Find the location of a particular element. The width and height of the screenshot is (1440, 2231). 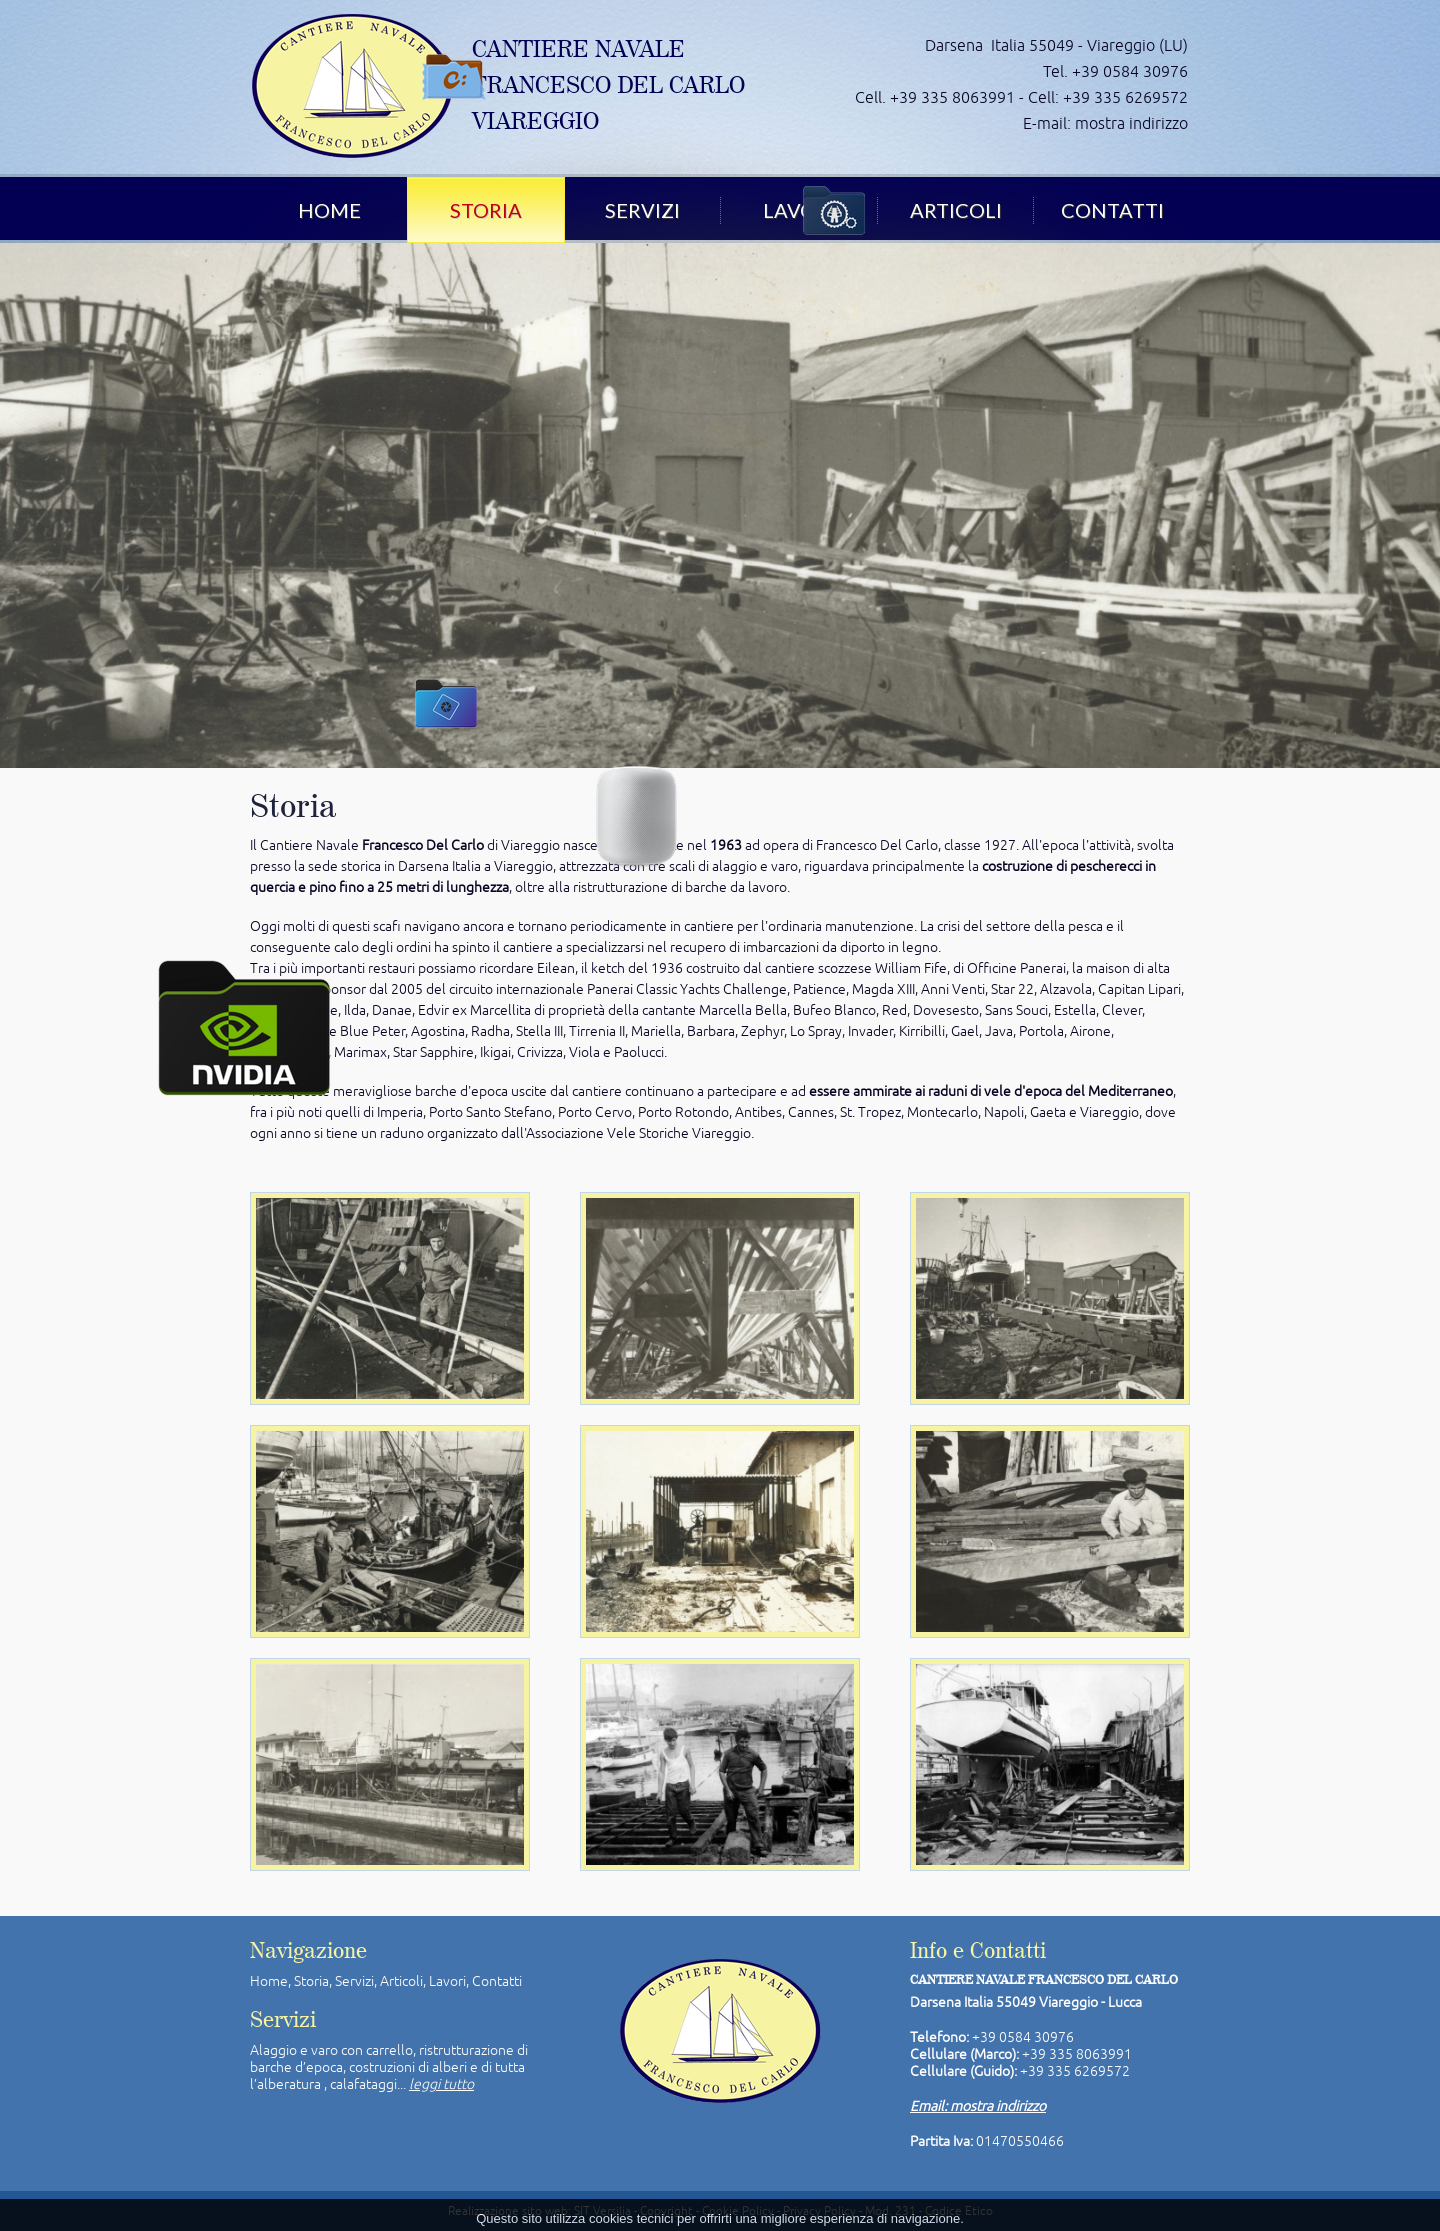

folder containing adobe photoshop elements files is located at coordinates (446, 705).